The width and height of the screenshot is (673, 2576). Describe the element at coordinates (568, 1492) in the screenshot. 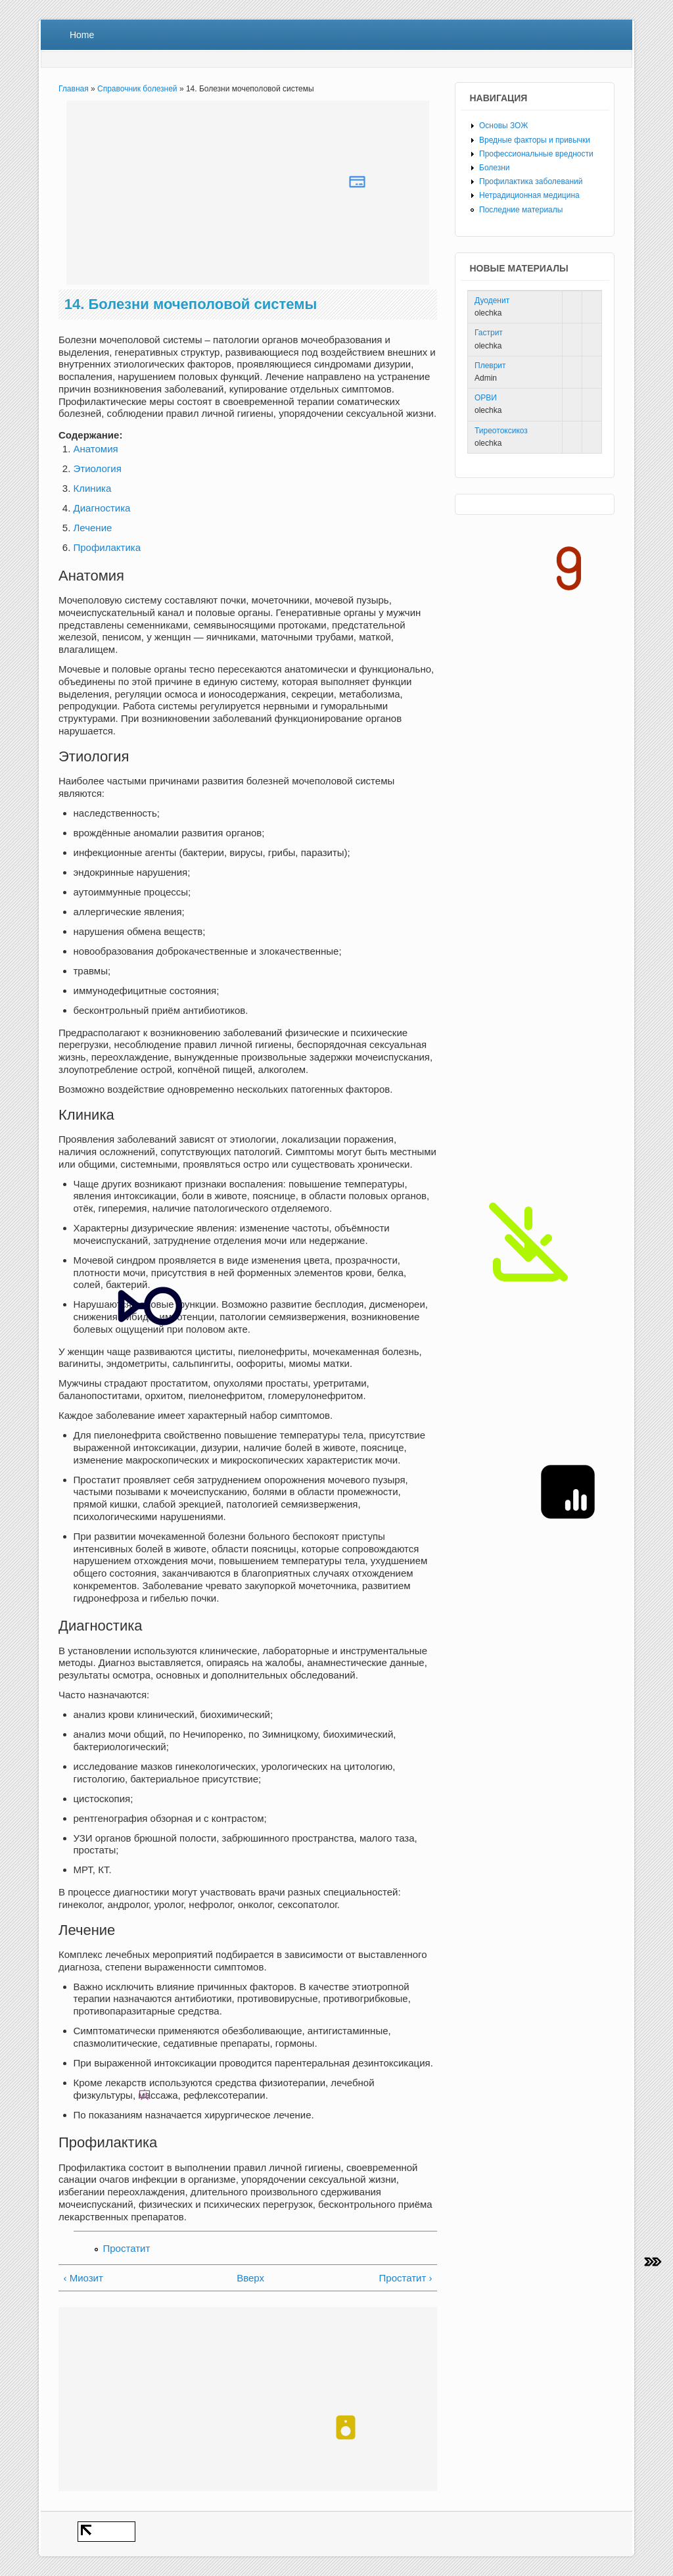

I see `align content to bottom-right corner` at that location.